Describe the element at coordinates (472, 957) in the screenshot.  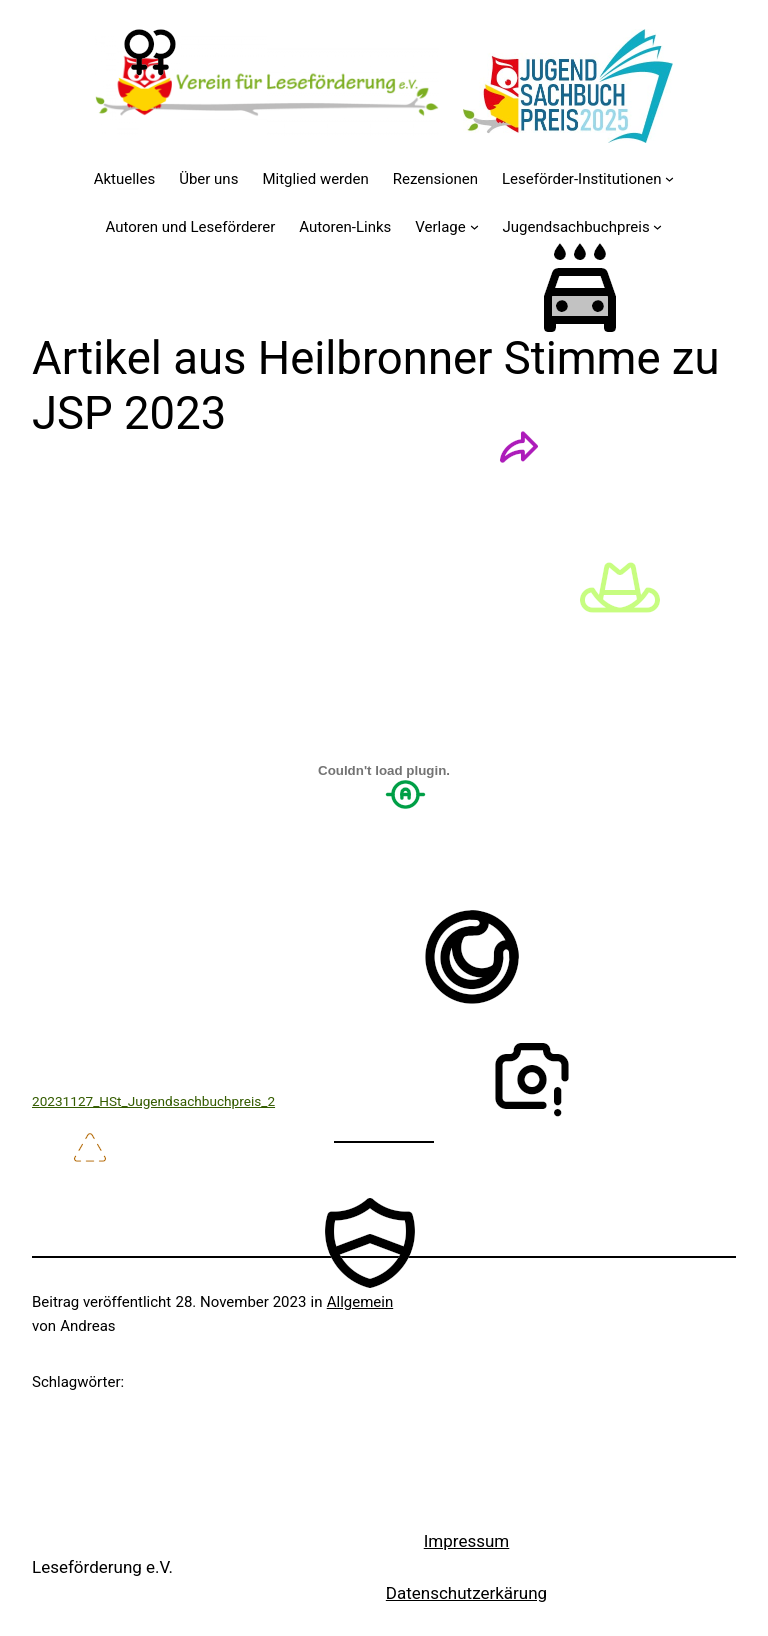
I see `open Cinema 4D application` at that location.